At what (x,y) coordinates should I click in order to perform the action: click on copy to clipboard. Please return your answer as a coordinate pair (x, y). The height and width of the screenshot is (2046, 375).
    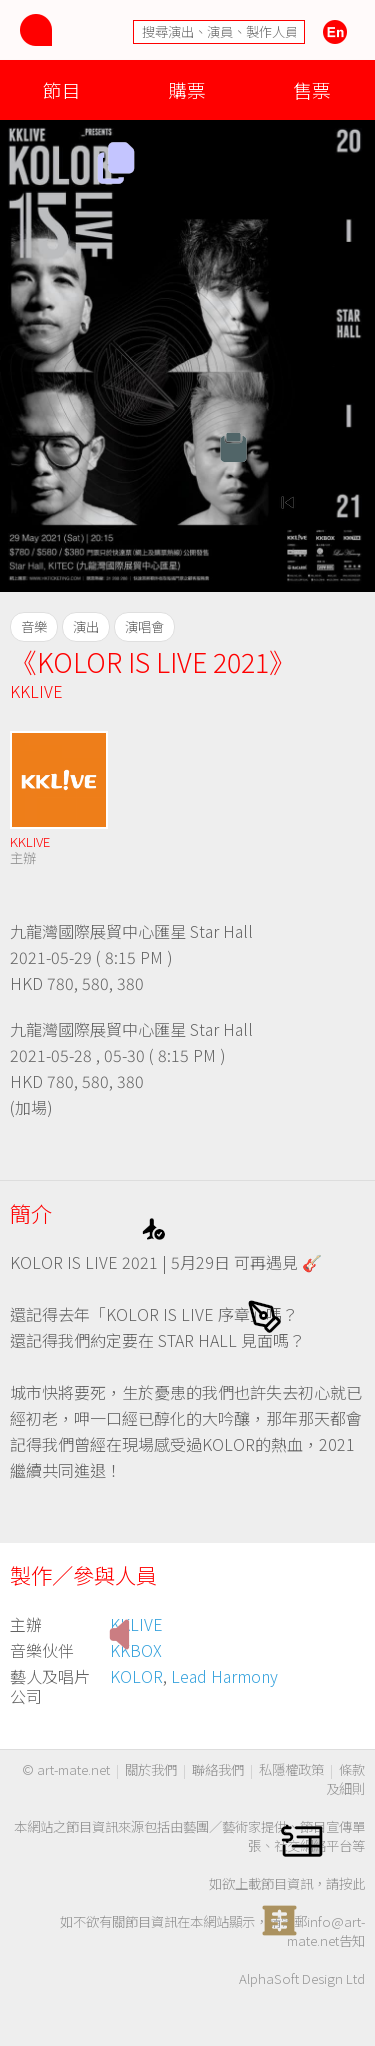
    Looking at the image, I should click on (116, 163).